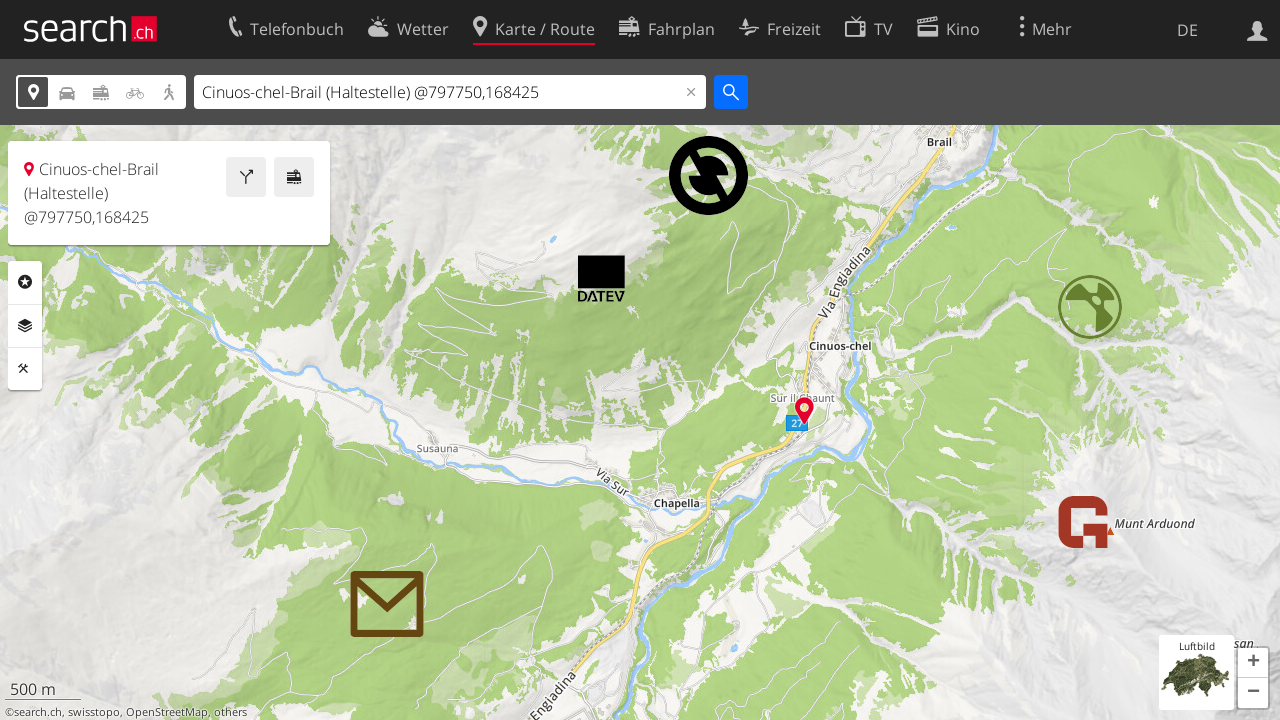 This screenshot has height=720, width=1280. What do you see at coordinates (708, 175) in the screenshot?
I see `disable auto-refresh` at bounding box center [708, 175].